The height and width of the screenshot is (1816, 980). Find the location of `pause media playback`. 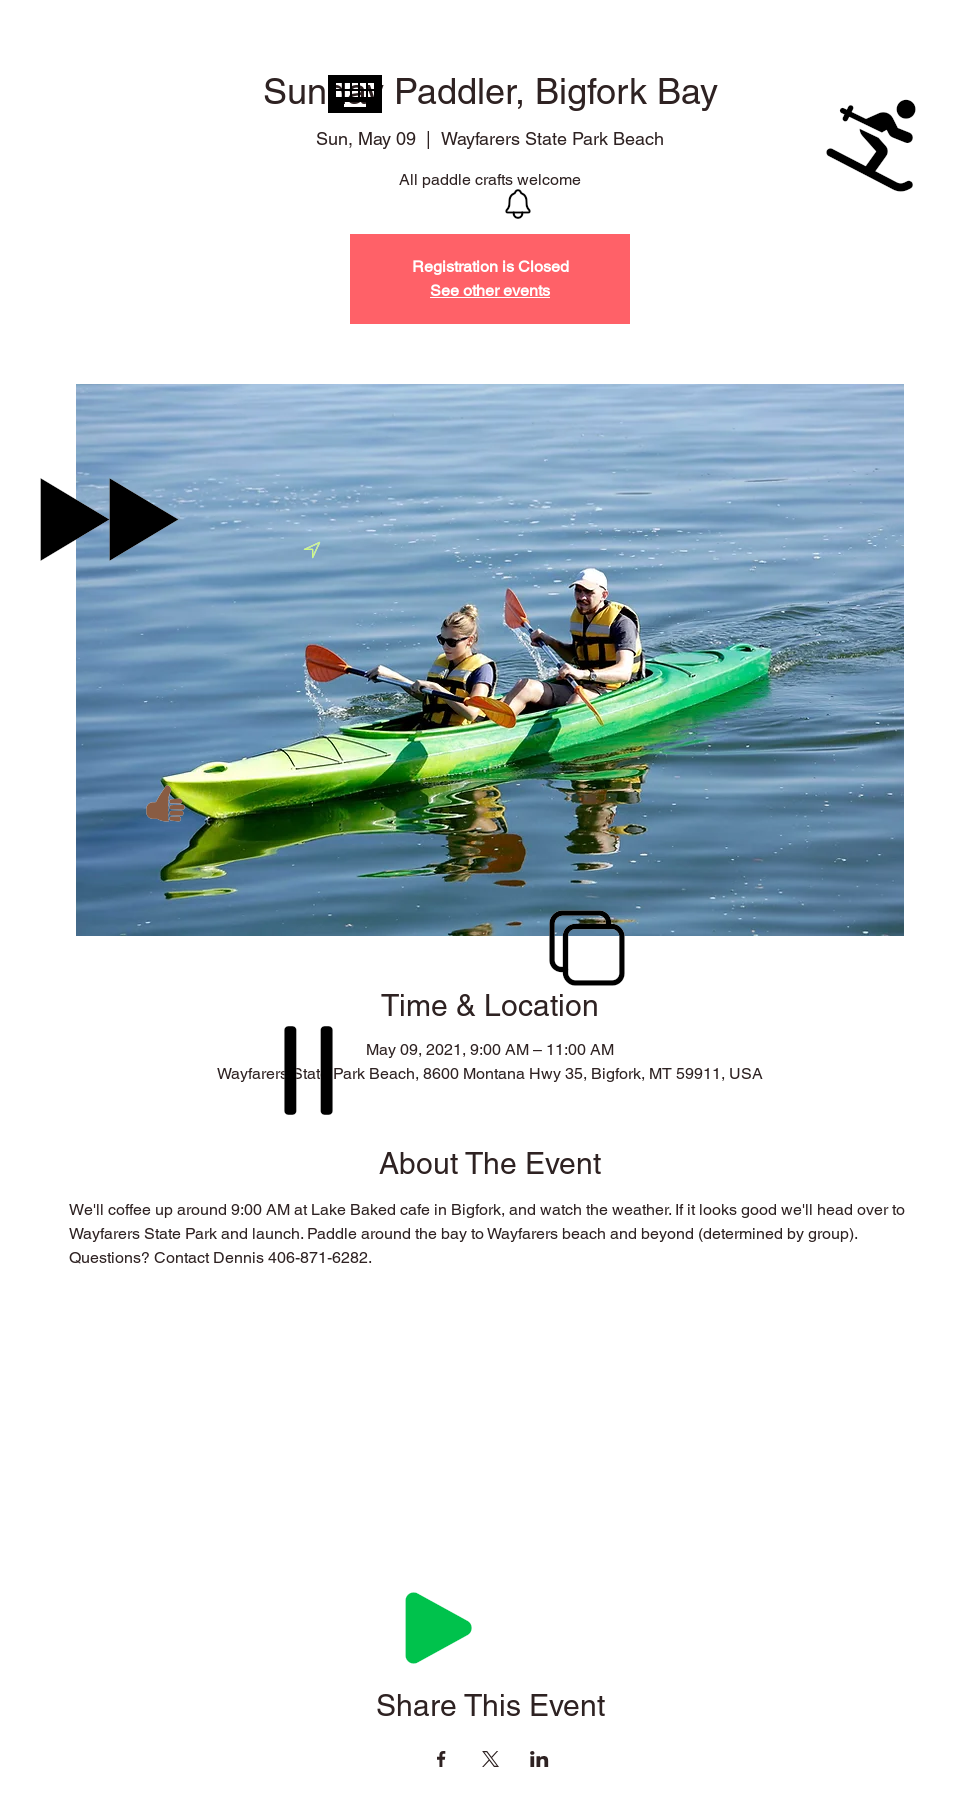

pause media playback is located at coordinates (308, 1070).